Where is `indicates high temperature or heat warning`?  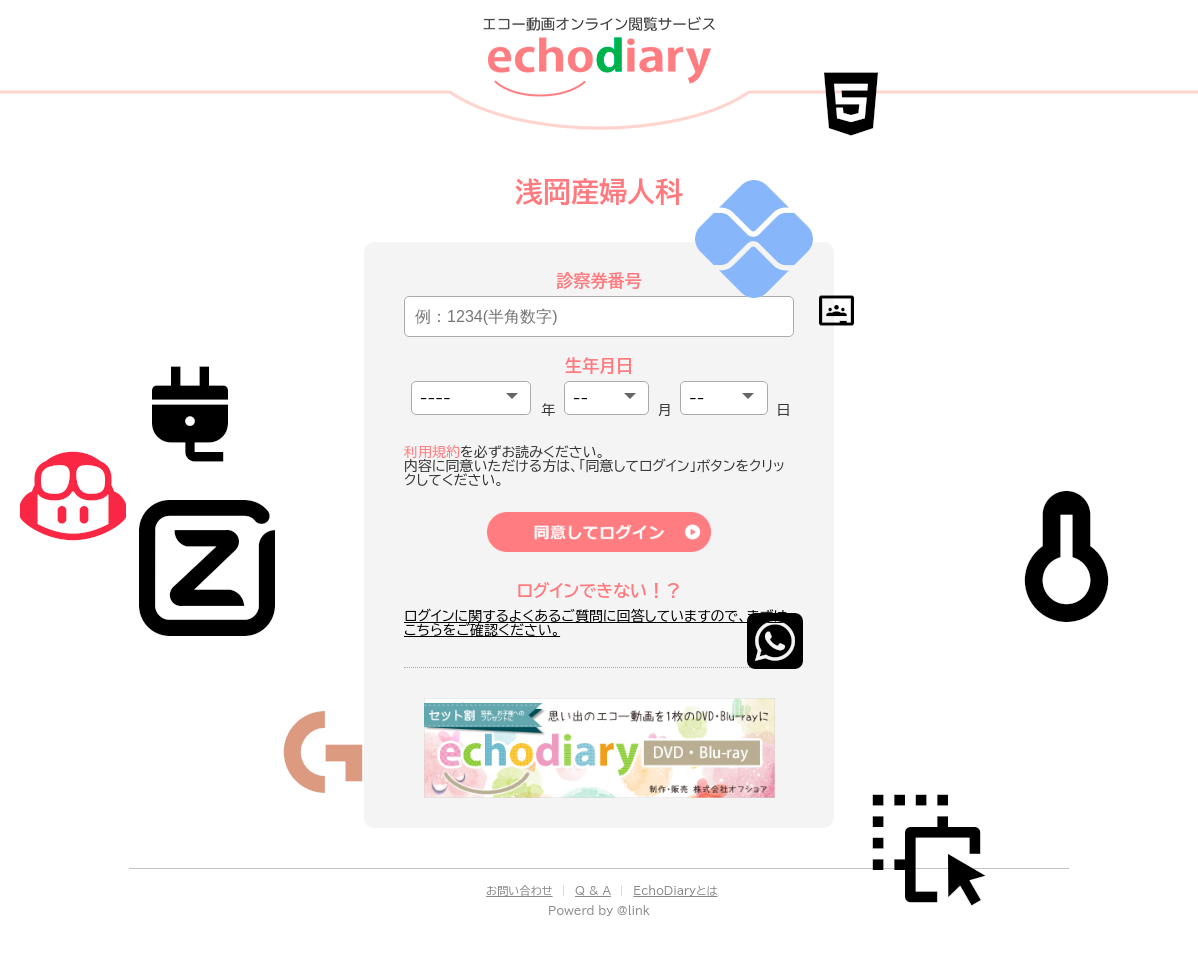 indicates high temperature or heat warning is located at coordinates (1066, 556).